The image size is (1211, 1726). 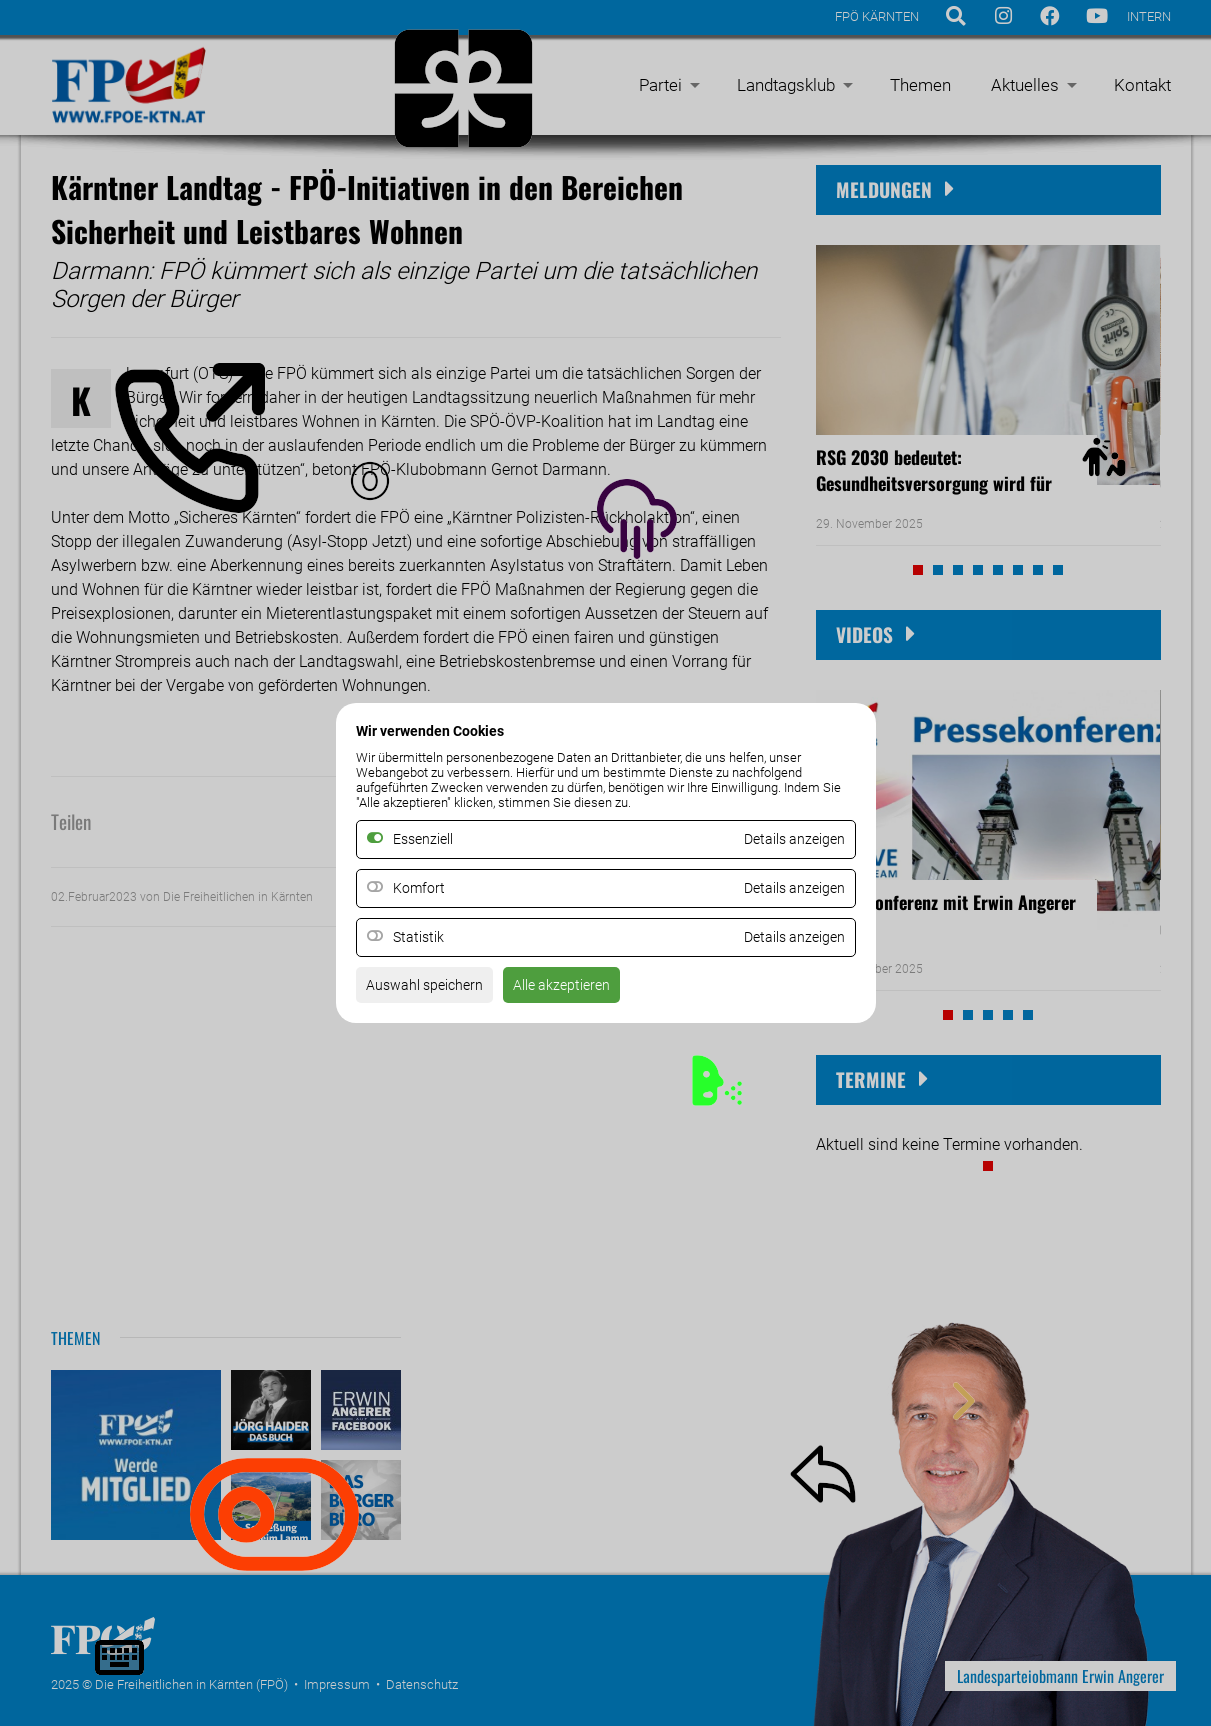 What do you see at coordinates (370, 481) in the screenshot?
I see `indicates zero items or notifications` at bounding box center [370, 481].